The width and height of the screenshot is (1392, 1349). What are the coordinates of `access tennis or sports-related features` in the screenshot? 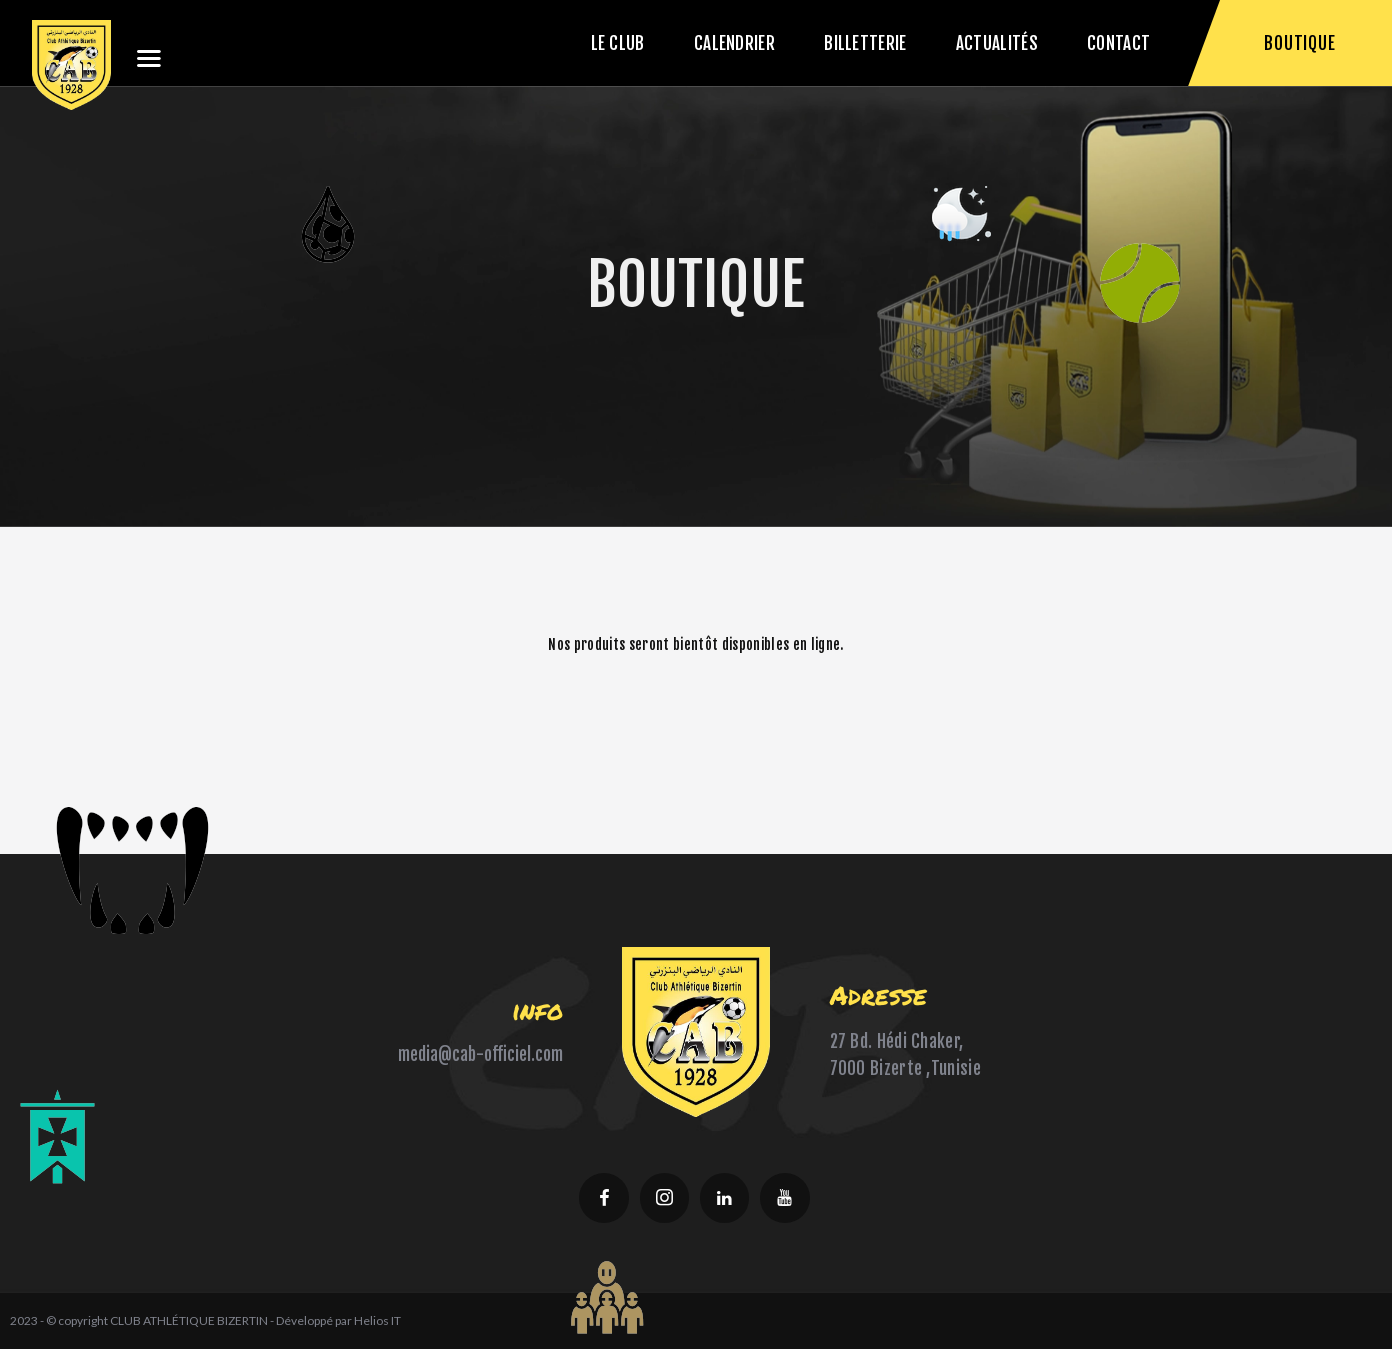 It's located at (1140, 283).